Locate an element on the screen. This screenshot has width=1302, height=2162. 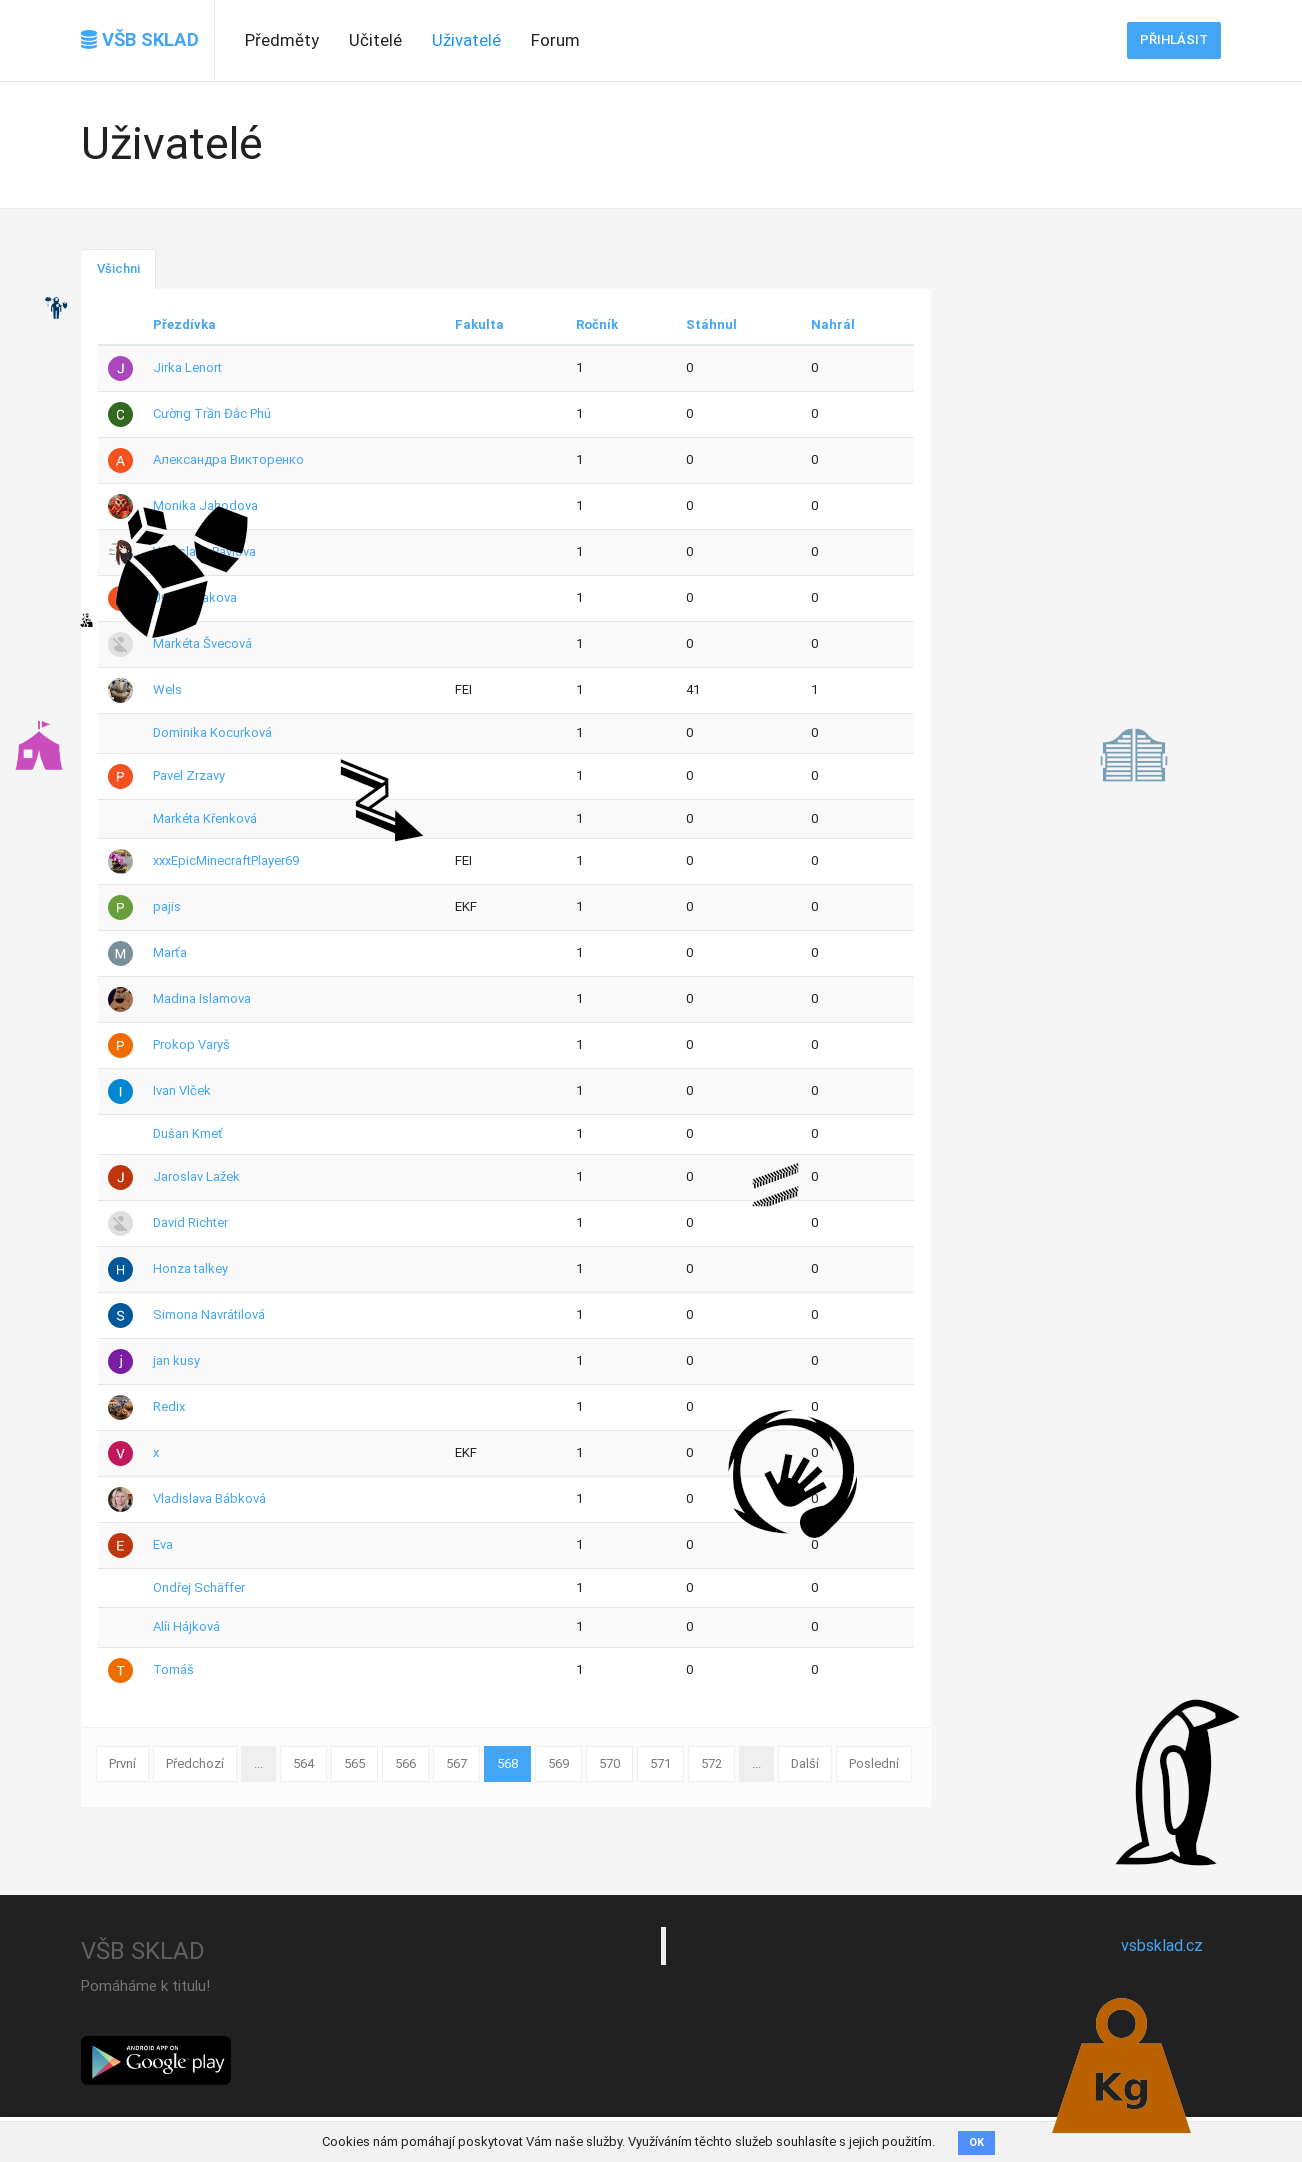
access military camp or barracks in game is located at coordinates (39, 745).